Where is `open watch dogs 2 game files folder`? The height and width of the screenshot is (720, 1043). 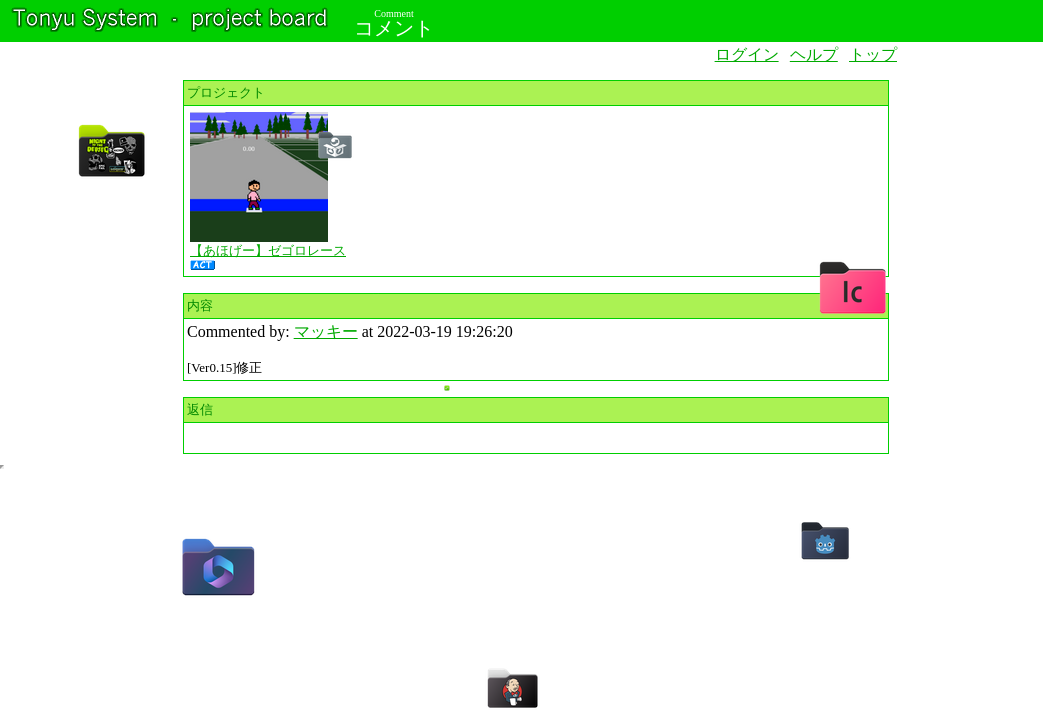
open watch dogs 2 game files folder is located at coordinates (111, 152).